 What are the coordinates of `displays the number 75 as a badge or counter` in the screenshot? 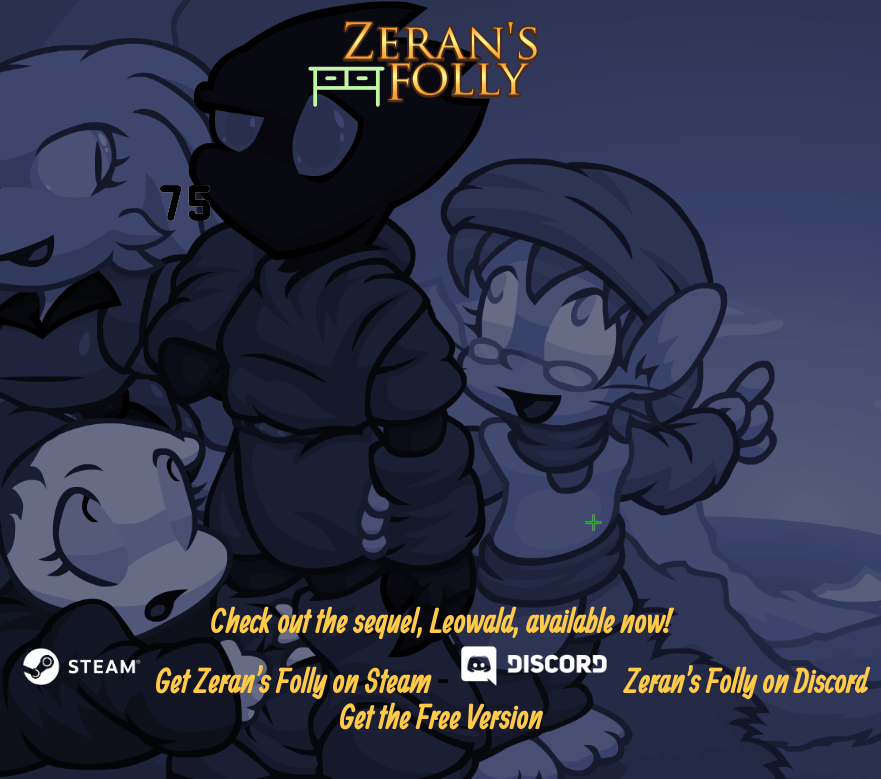 It's located at (185, 203).